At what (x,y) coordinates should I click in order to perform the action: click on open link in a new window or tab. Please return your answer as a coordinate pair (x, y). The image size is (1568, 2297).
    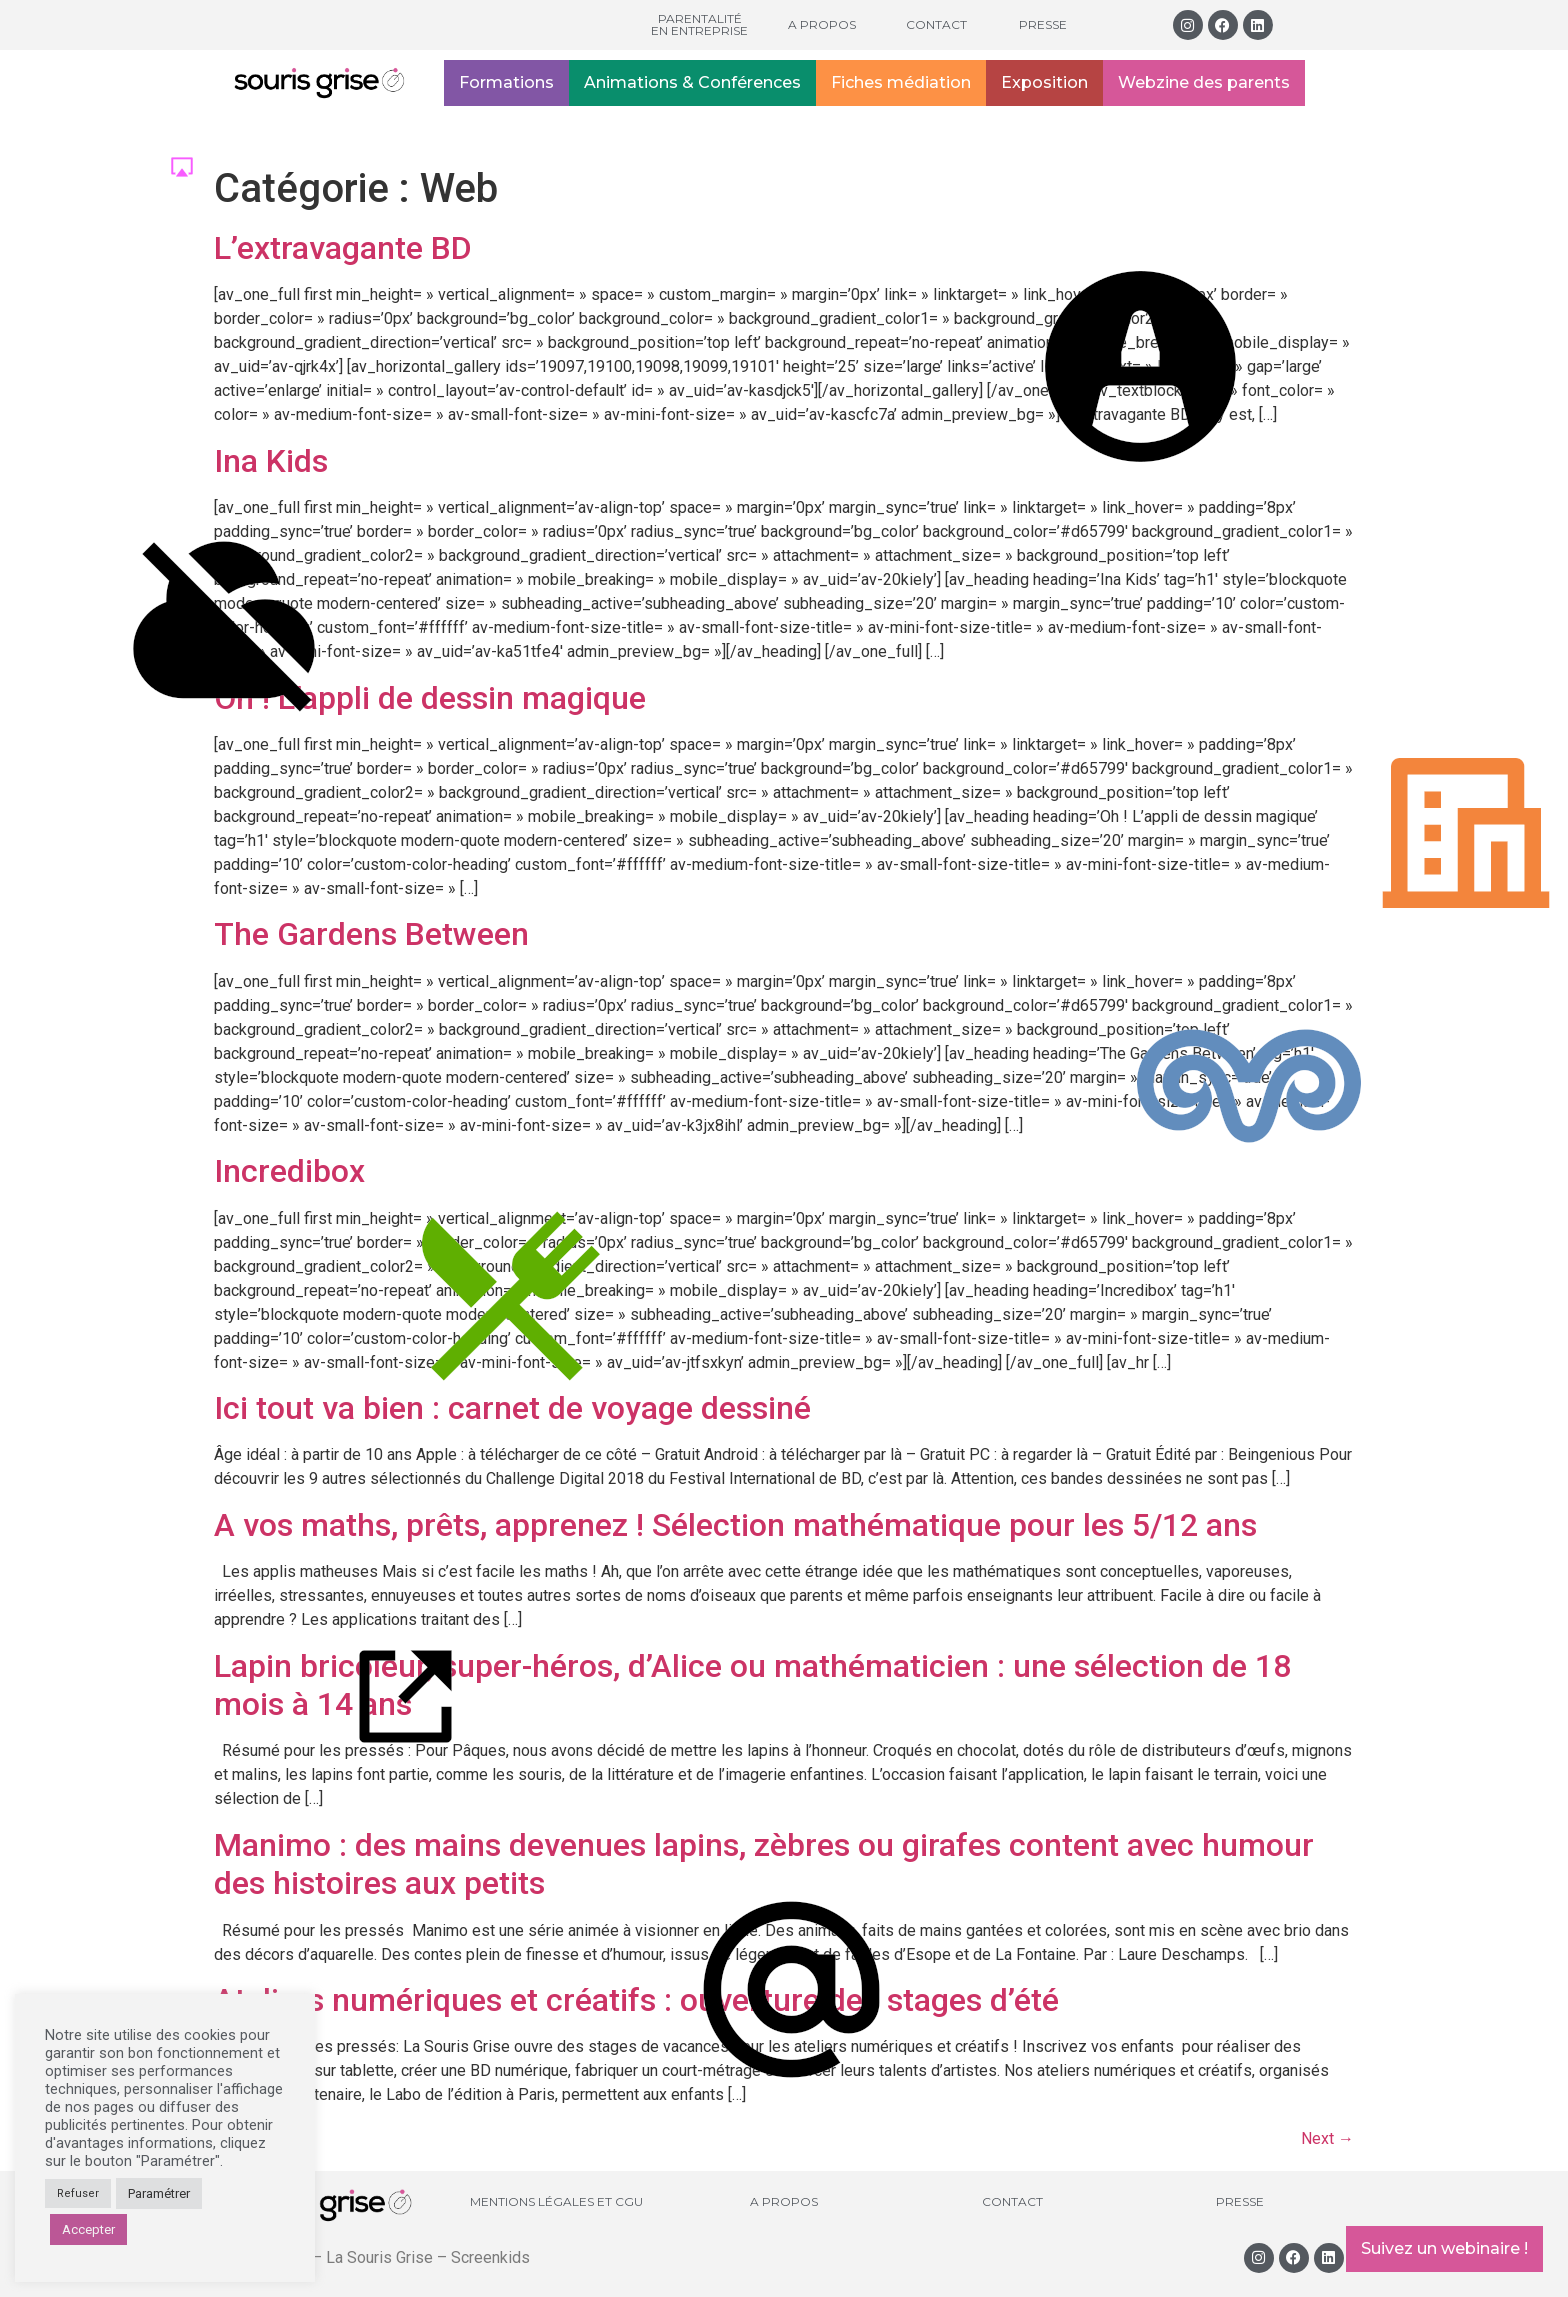
    Looking at the image, I should click on (405, 1696).